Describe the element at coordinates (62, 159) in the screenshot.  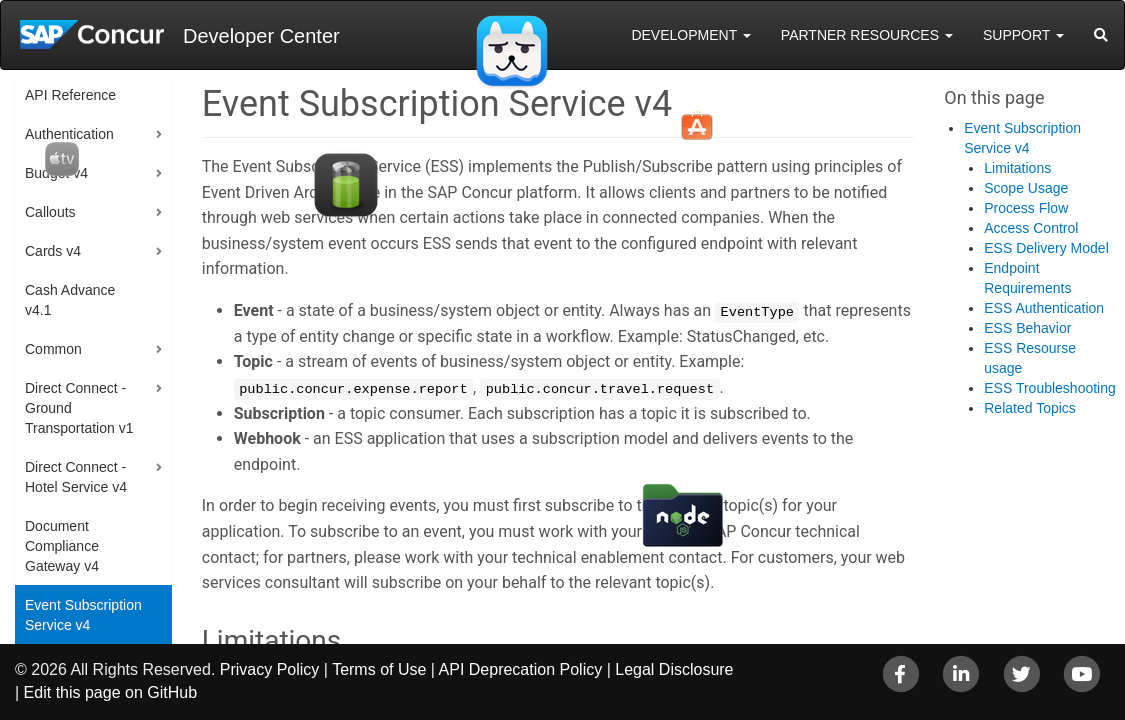
I see `open the Apple TV app` at that location.